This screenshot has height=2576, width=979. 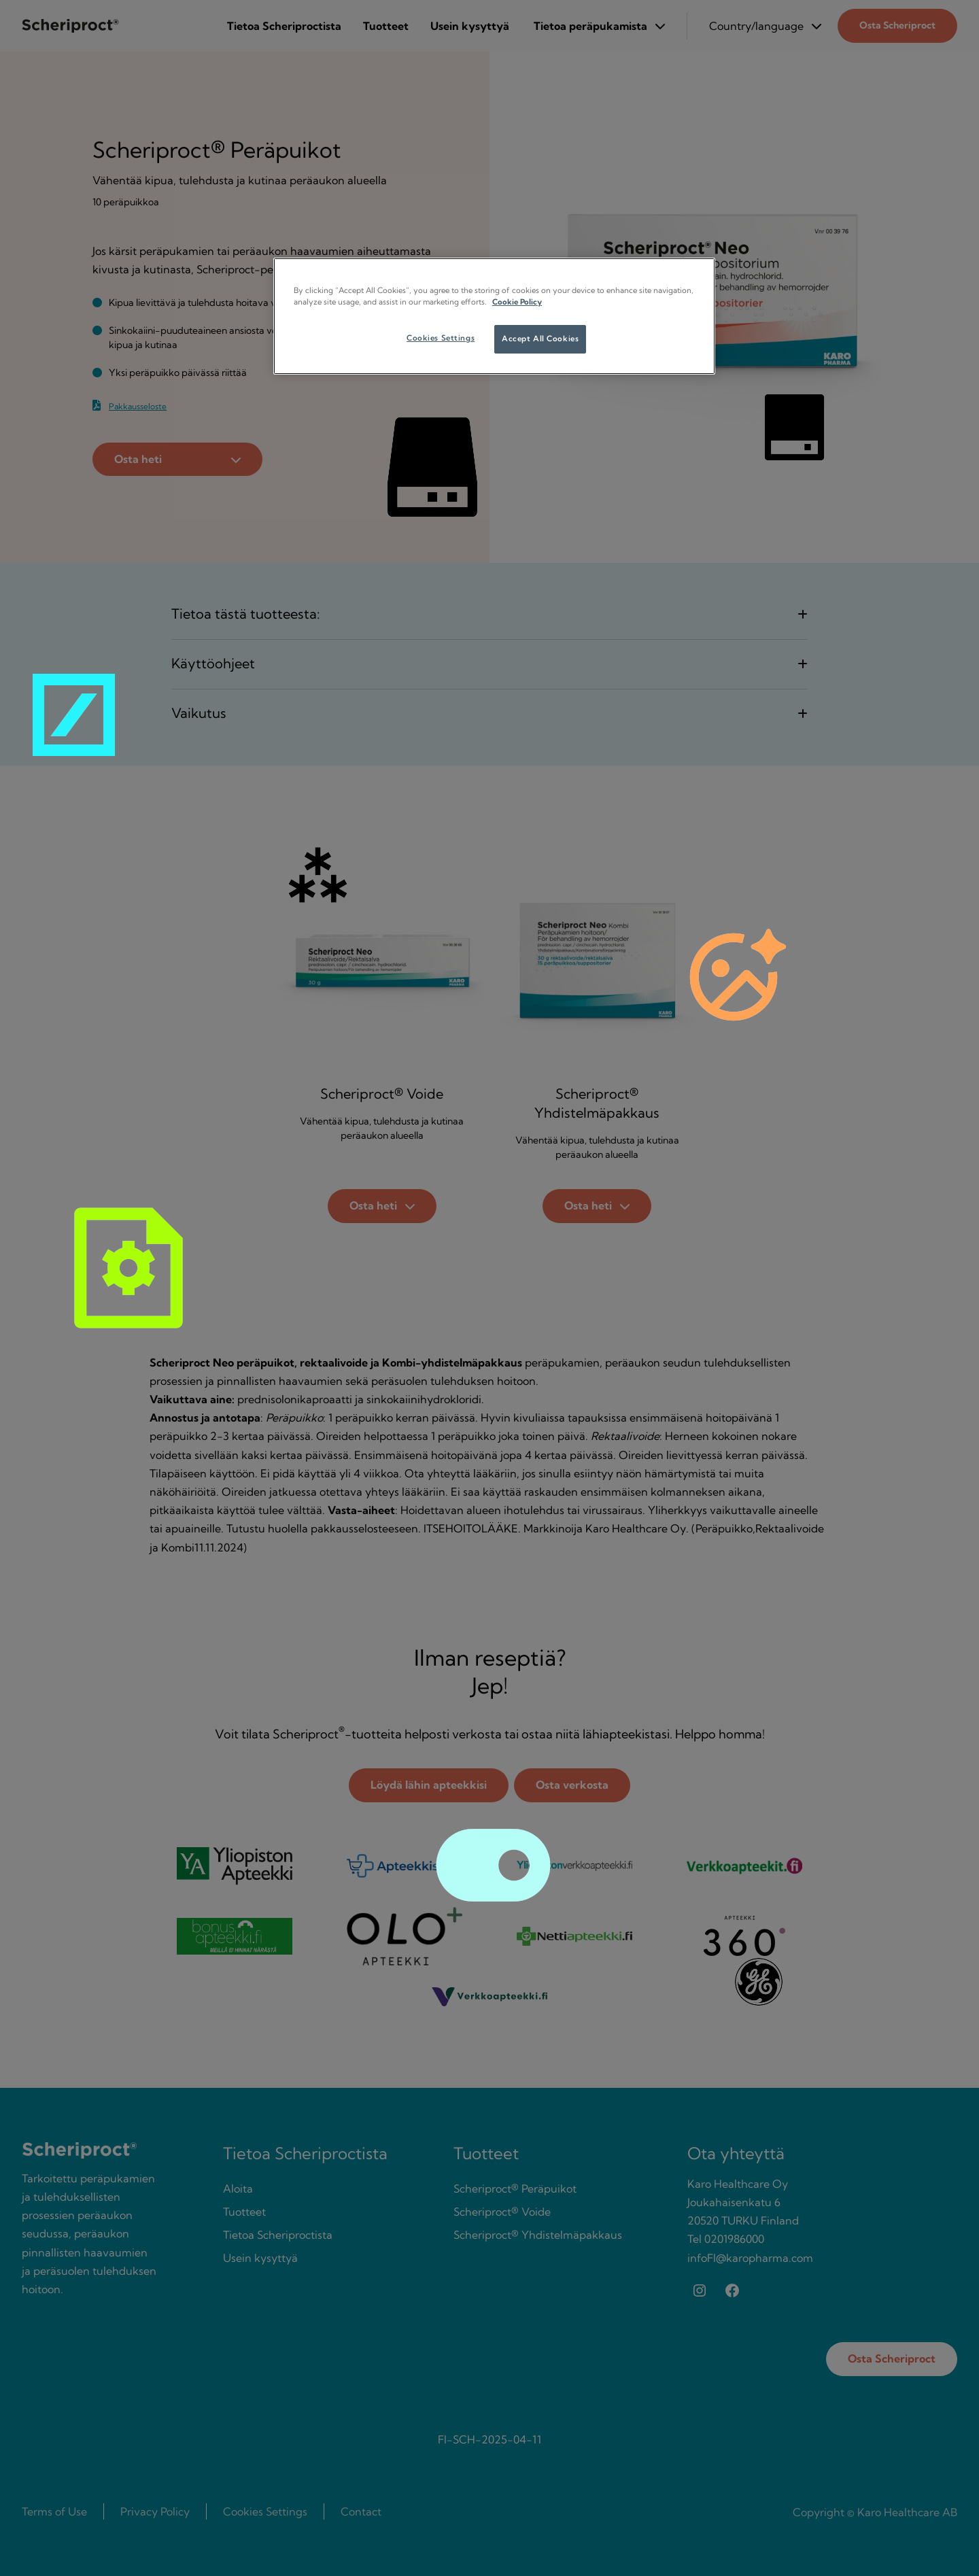 I want to click on access file settings or preferences, so click(x=128, y=1268).